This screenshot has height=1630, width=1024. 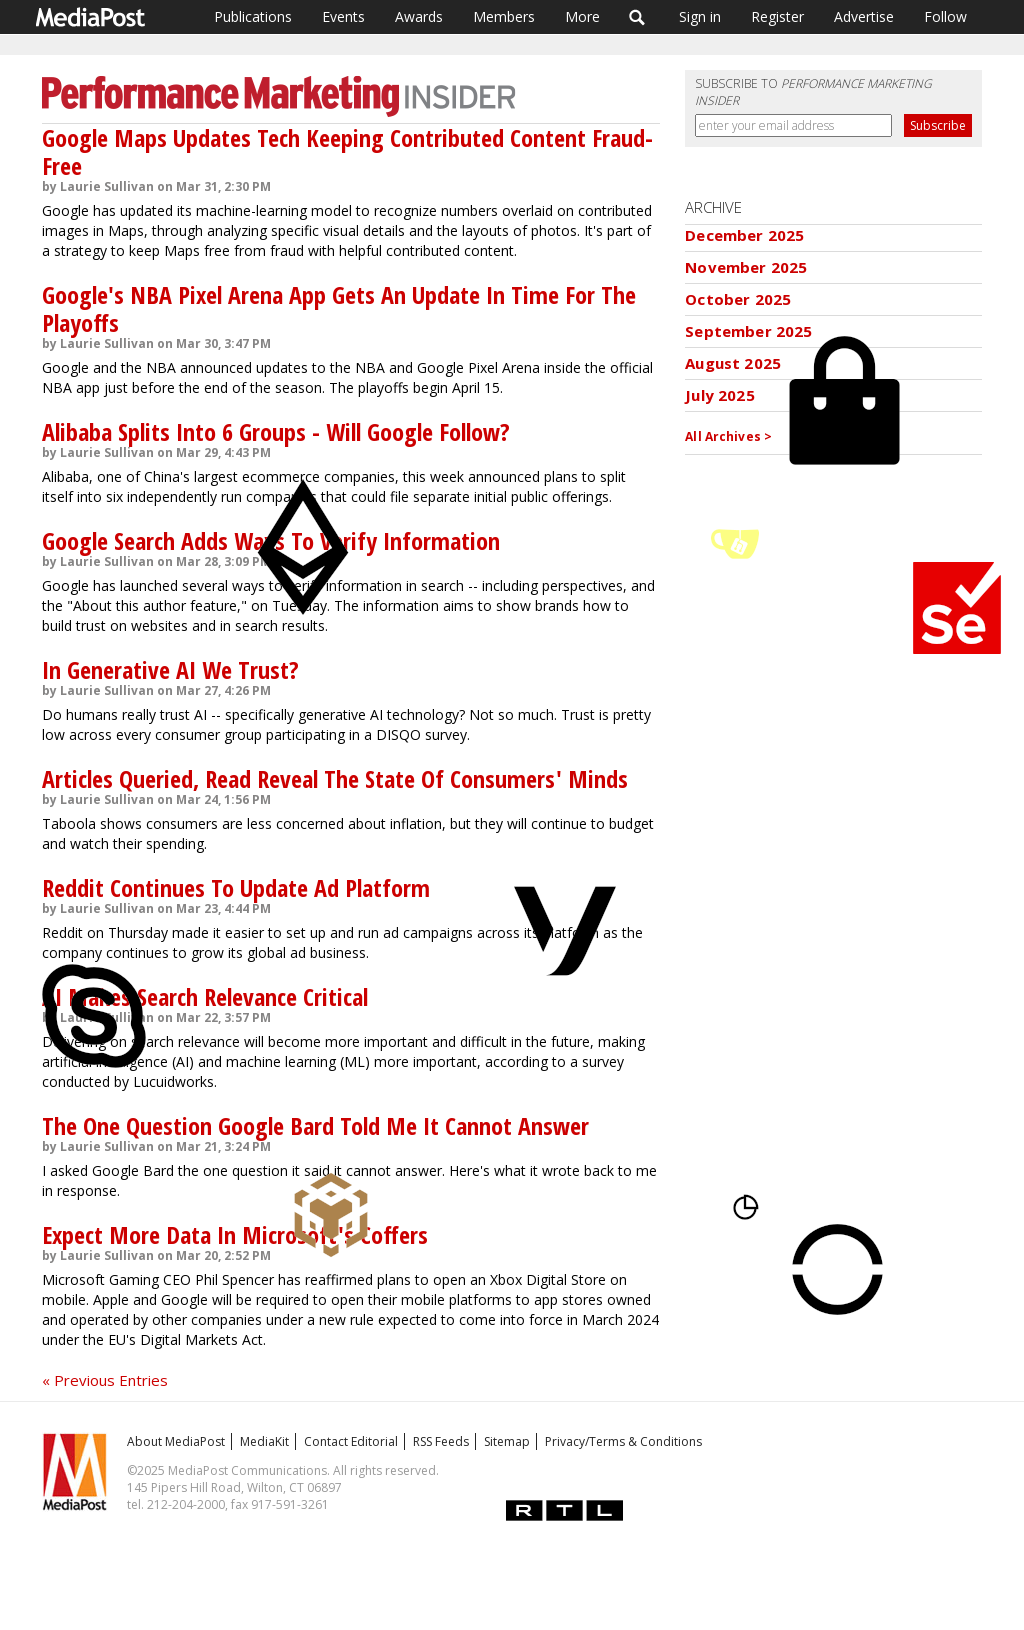 I want to click on open gitea git repository, so click(x=735, y=544).